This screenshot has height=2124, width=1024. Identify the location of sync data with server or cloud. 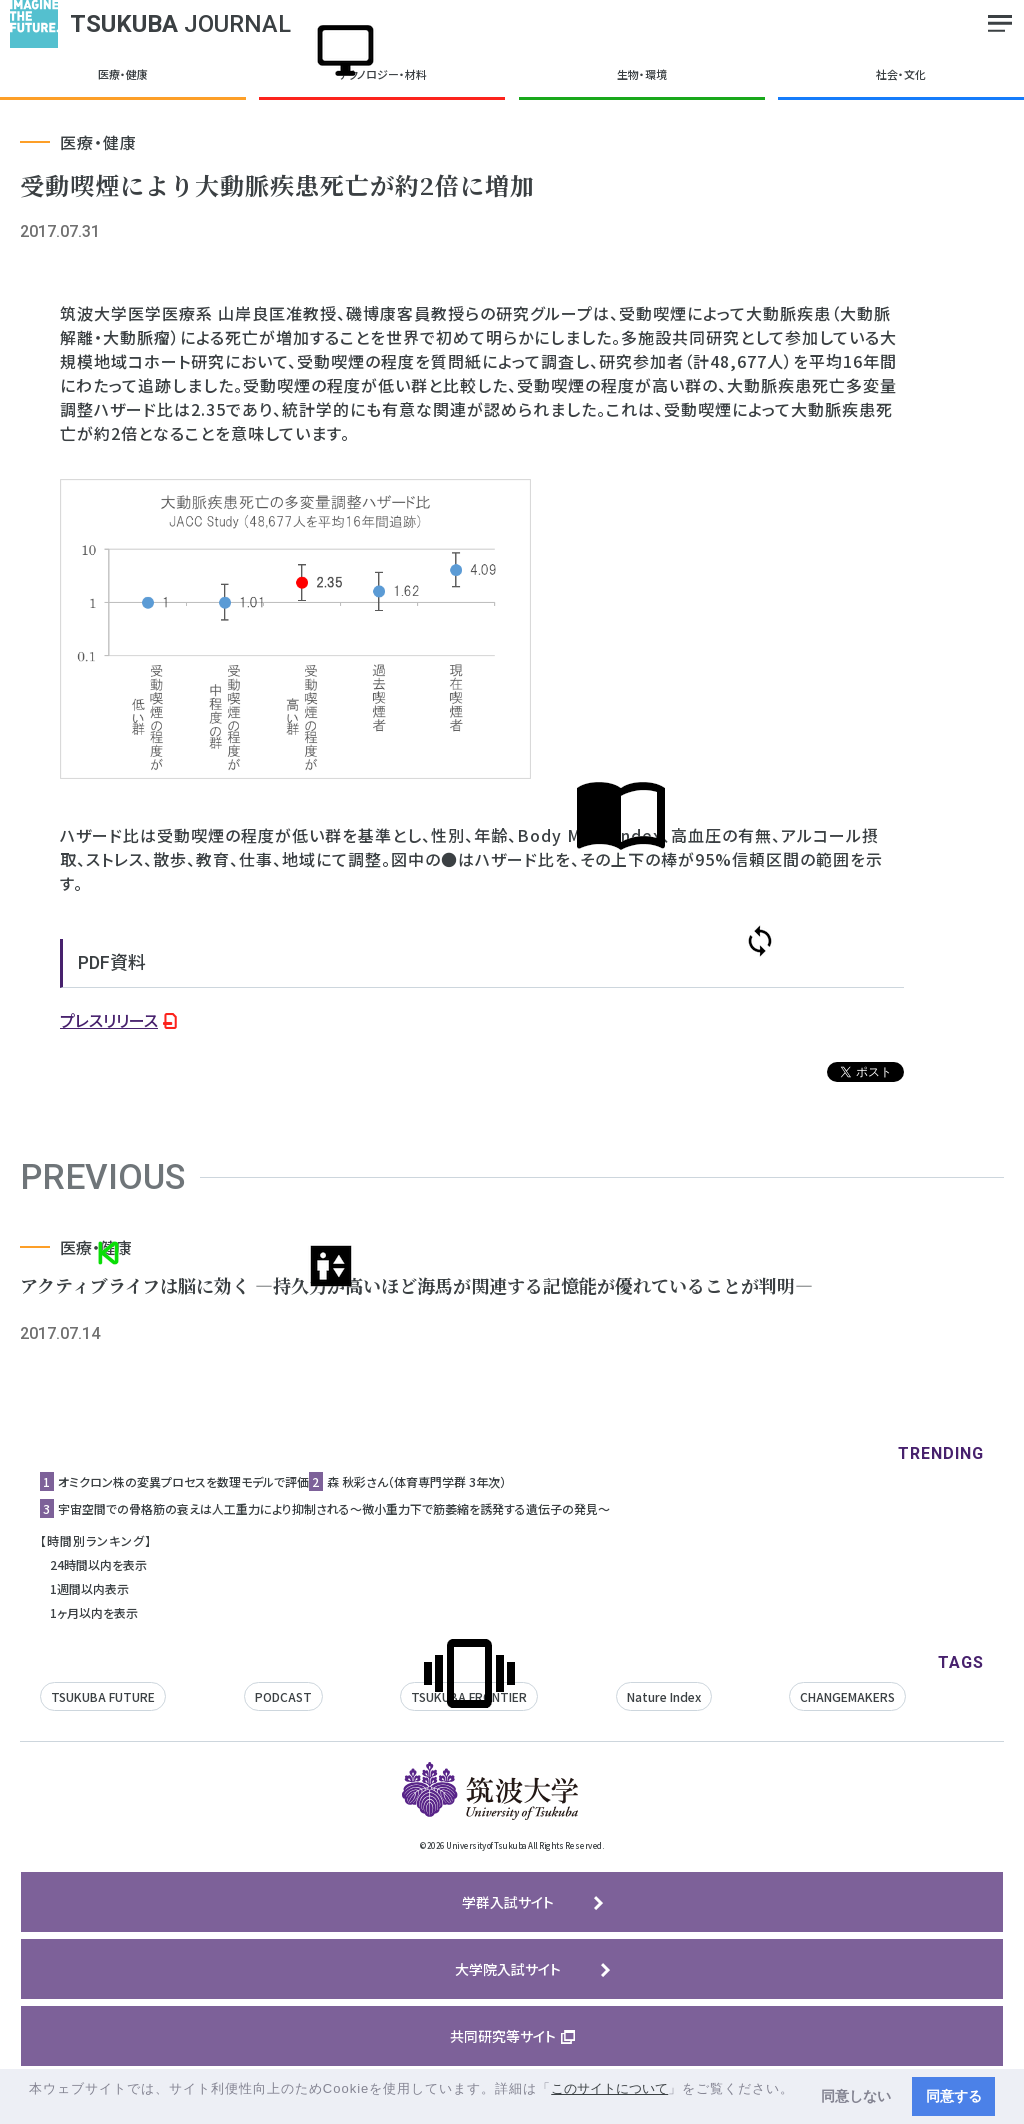
(760, 941).